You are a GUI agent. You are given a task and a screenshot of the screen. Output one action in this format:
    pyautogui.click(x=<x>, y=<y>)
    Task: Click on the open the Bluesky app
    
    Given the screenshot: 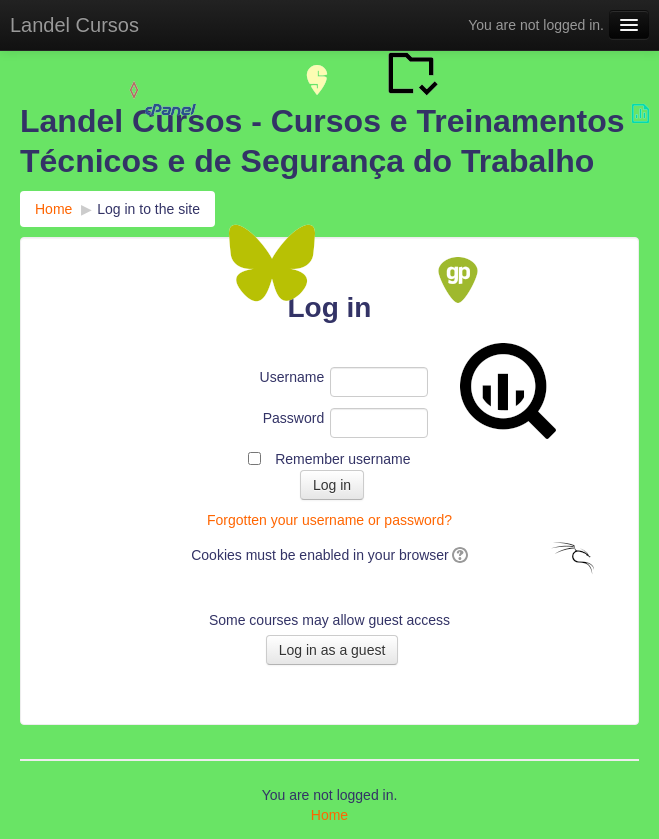 What is the action you would take?
    pyautogui.click(x=272, y=263)
    